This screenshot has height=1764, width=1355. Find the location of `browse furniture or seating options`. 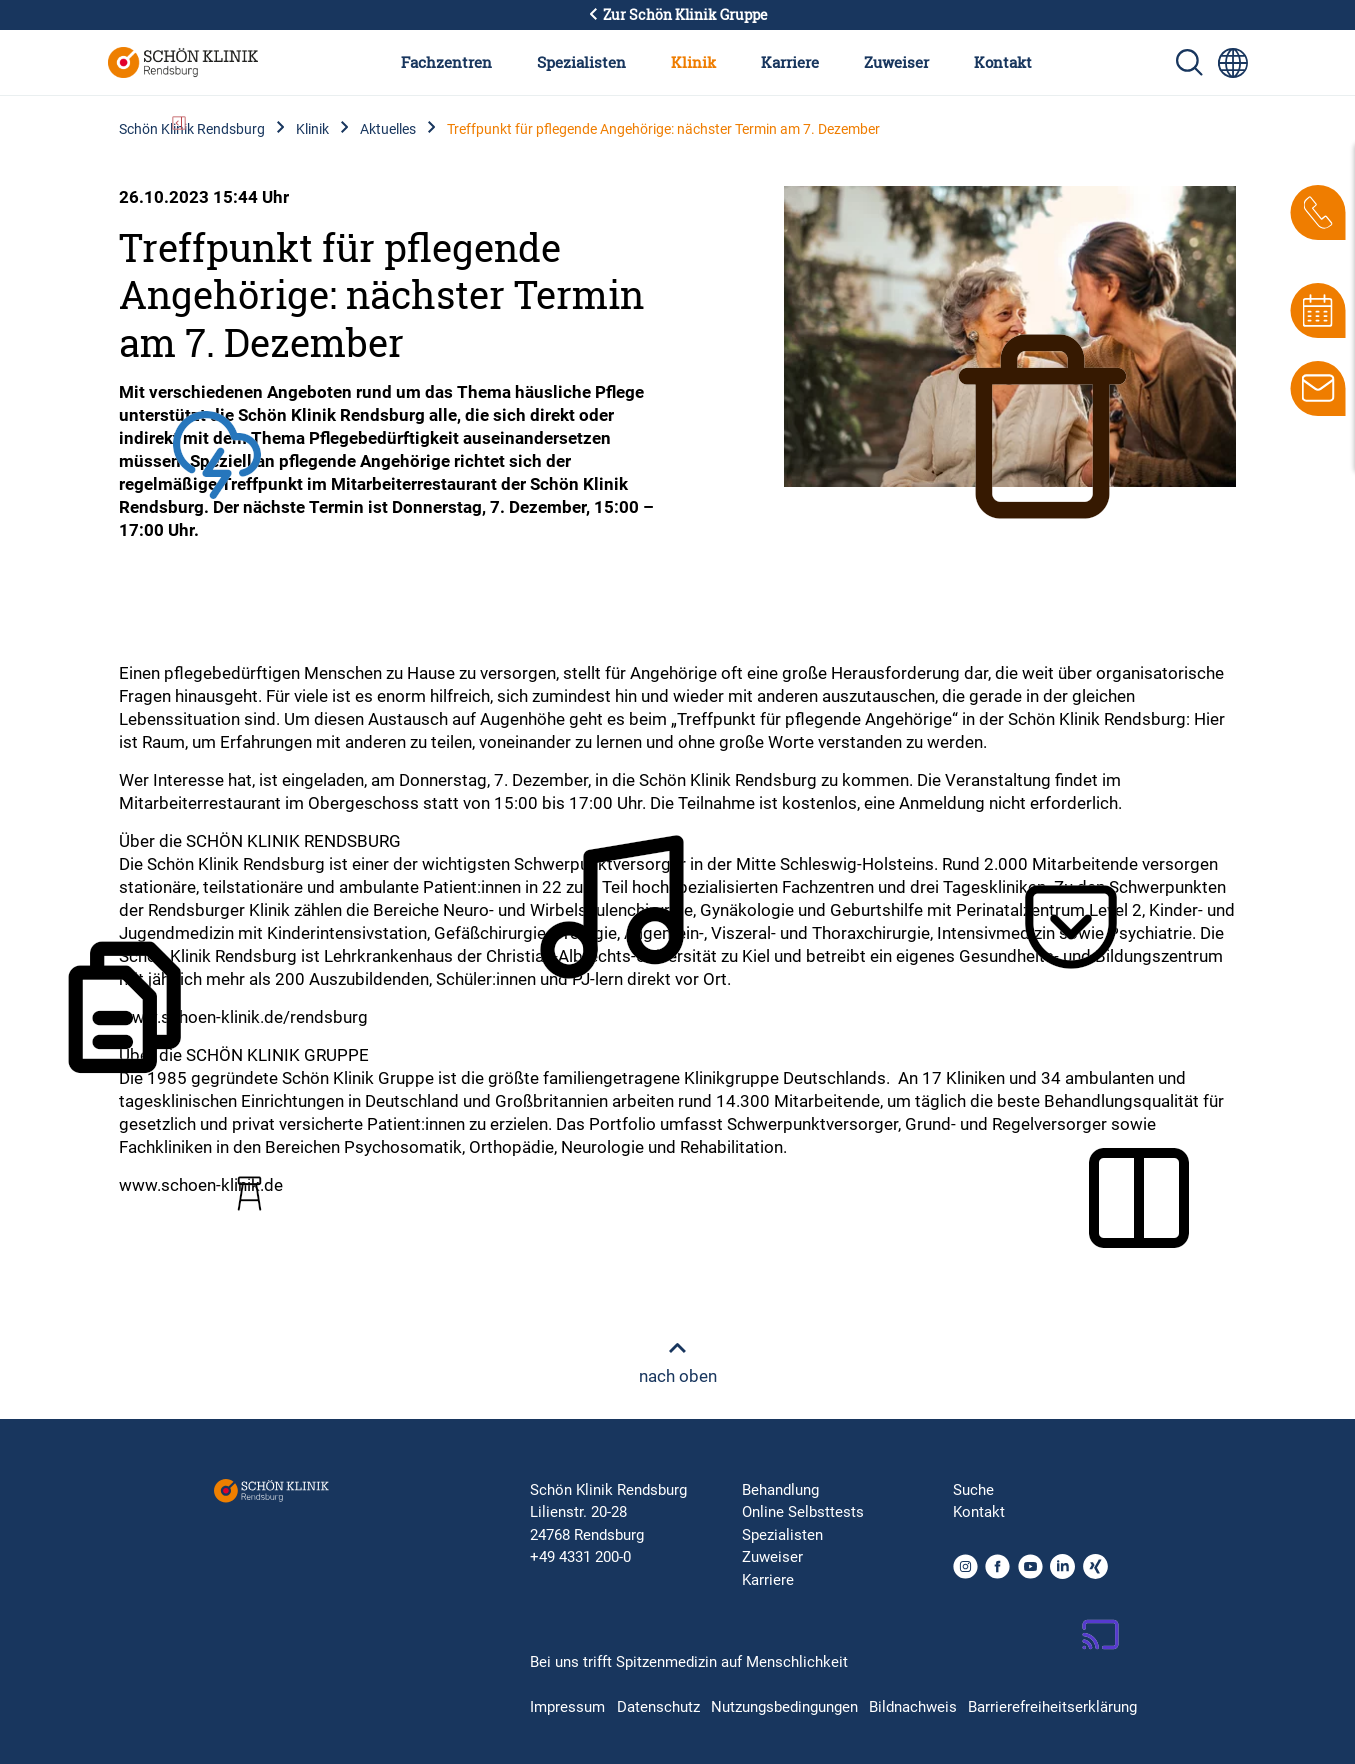

browse furniture or seating options is located at coordinates (249, 1193).